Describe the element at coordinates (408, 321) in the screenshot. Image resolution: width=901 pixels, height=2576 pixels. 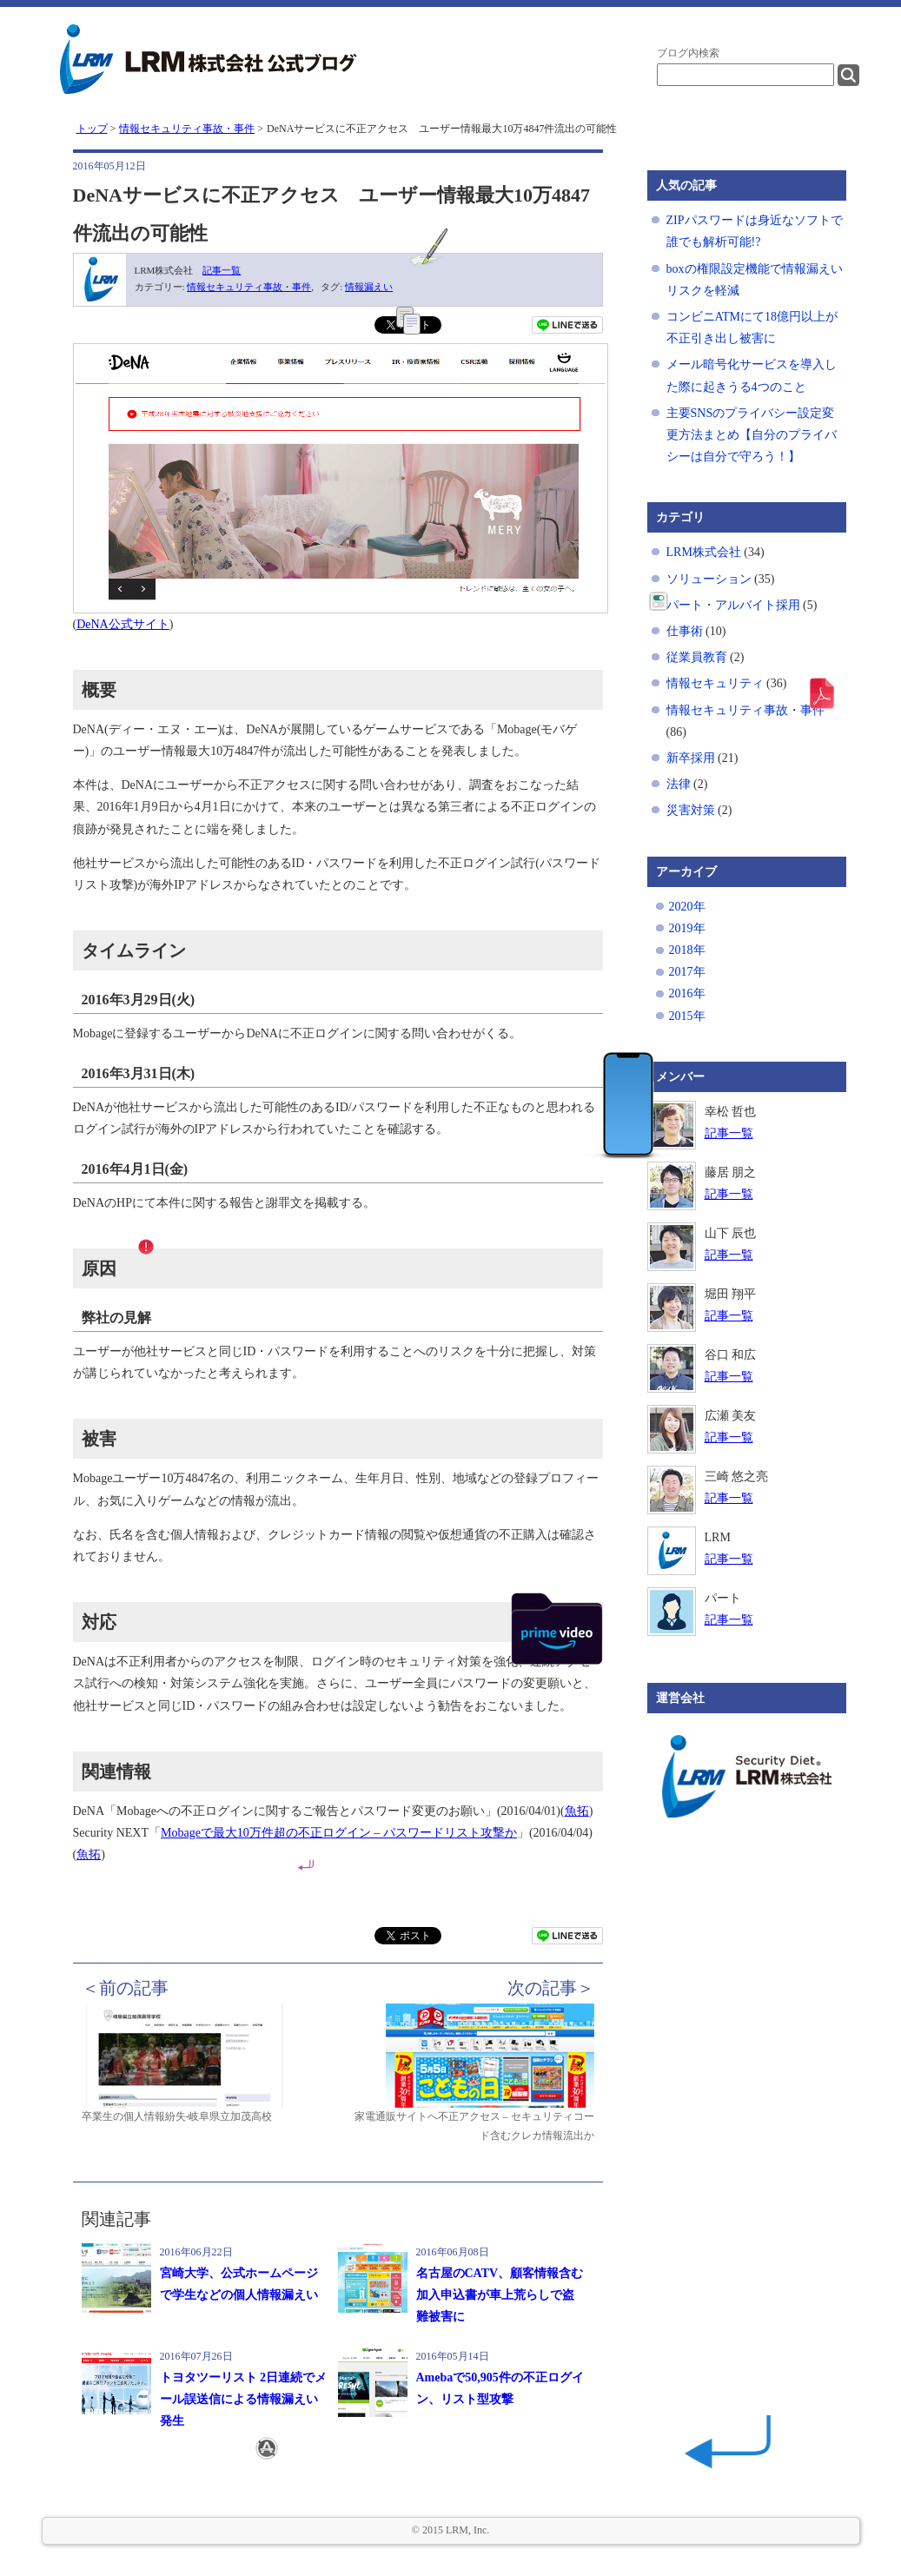
I see `copy selected content to clipboard` at that location.